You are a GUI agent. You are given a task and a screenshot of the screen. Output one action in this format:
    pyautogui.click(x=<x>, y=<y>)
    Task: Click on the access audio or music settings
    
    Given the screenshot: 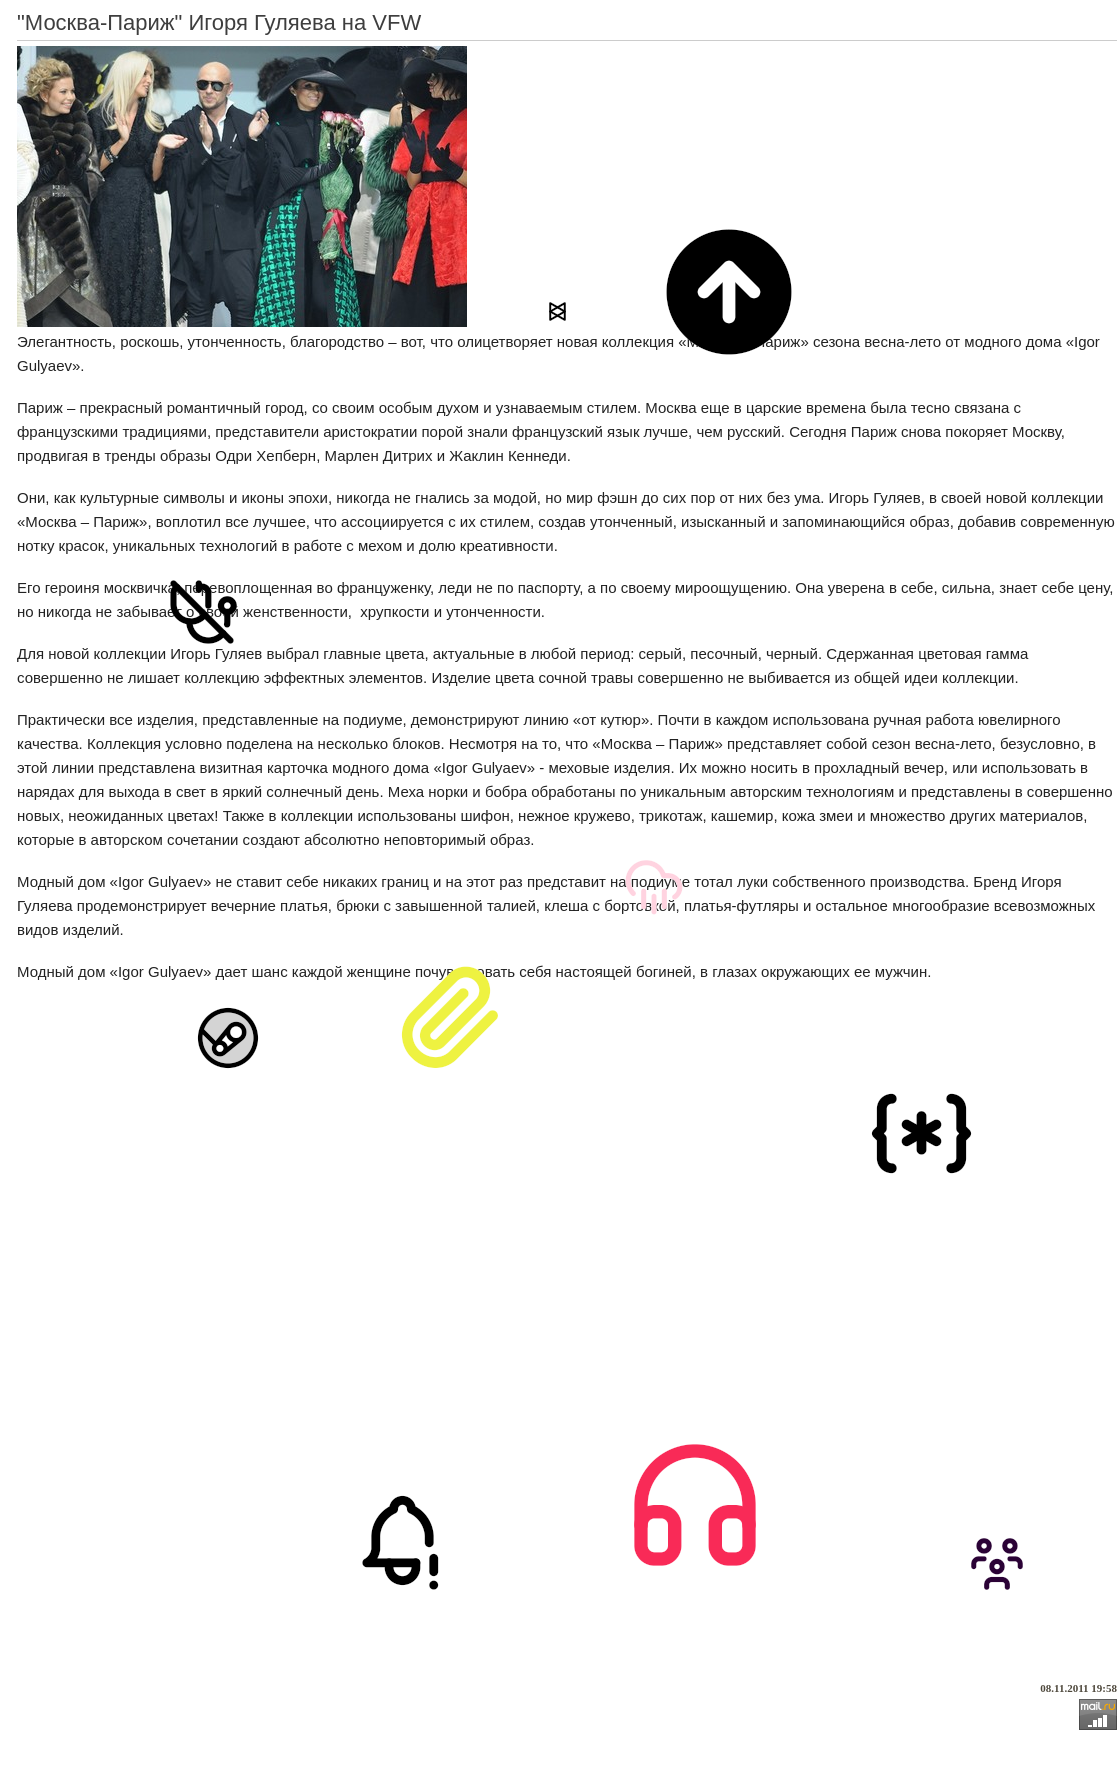 What is the action you would take?
    pyautogui.click(x=695, y=1505)
    